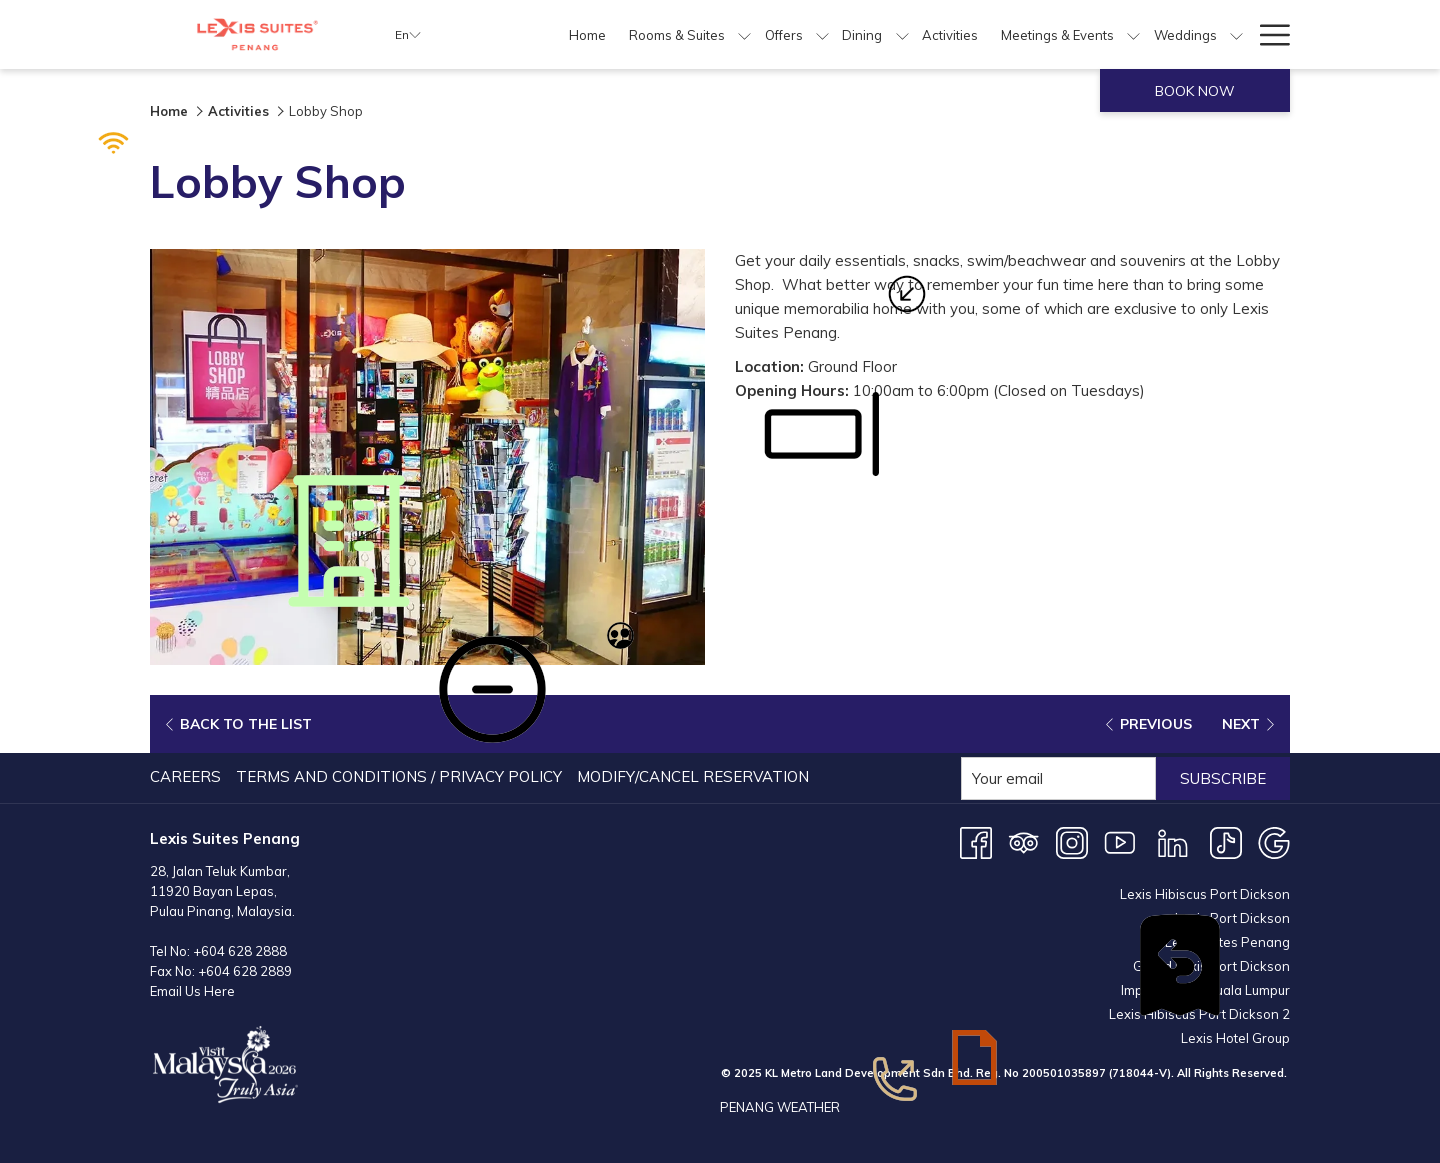  What do you see at coordinates (492, 689) in the screenshot?
I see `remove an item from a list or cart` at bounding box center [492, 689].